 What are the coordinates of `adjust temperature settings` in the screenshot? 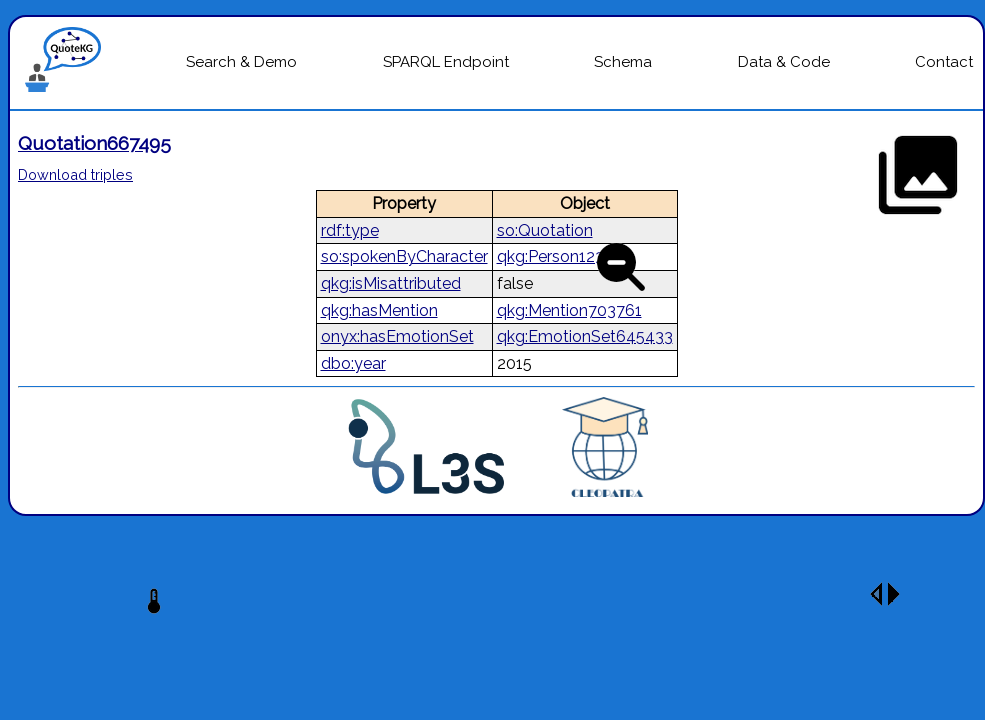 It's located at (154, 601).